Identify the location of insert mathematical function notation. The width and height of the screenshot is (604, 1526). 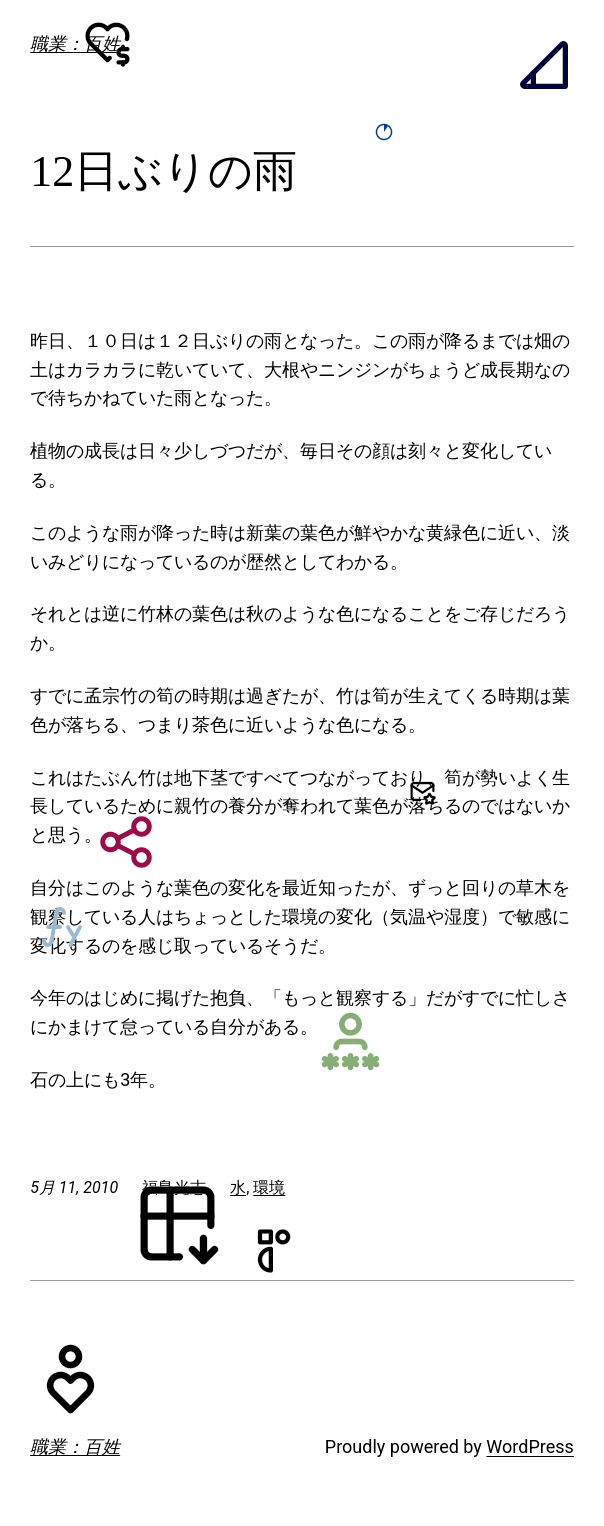
(62, 927).